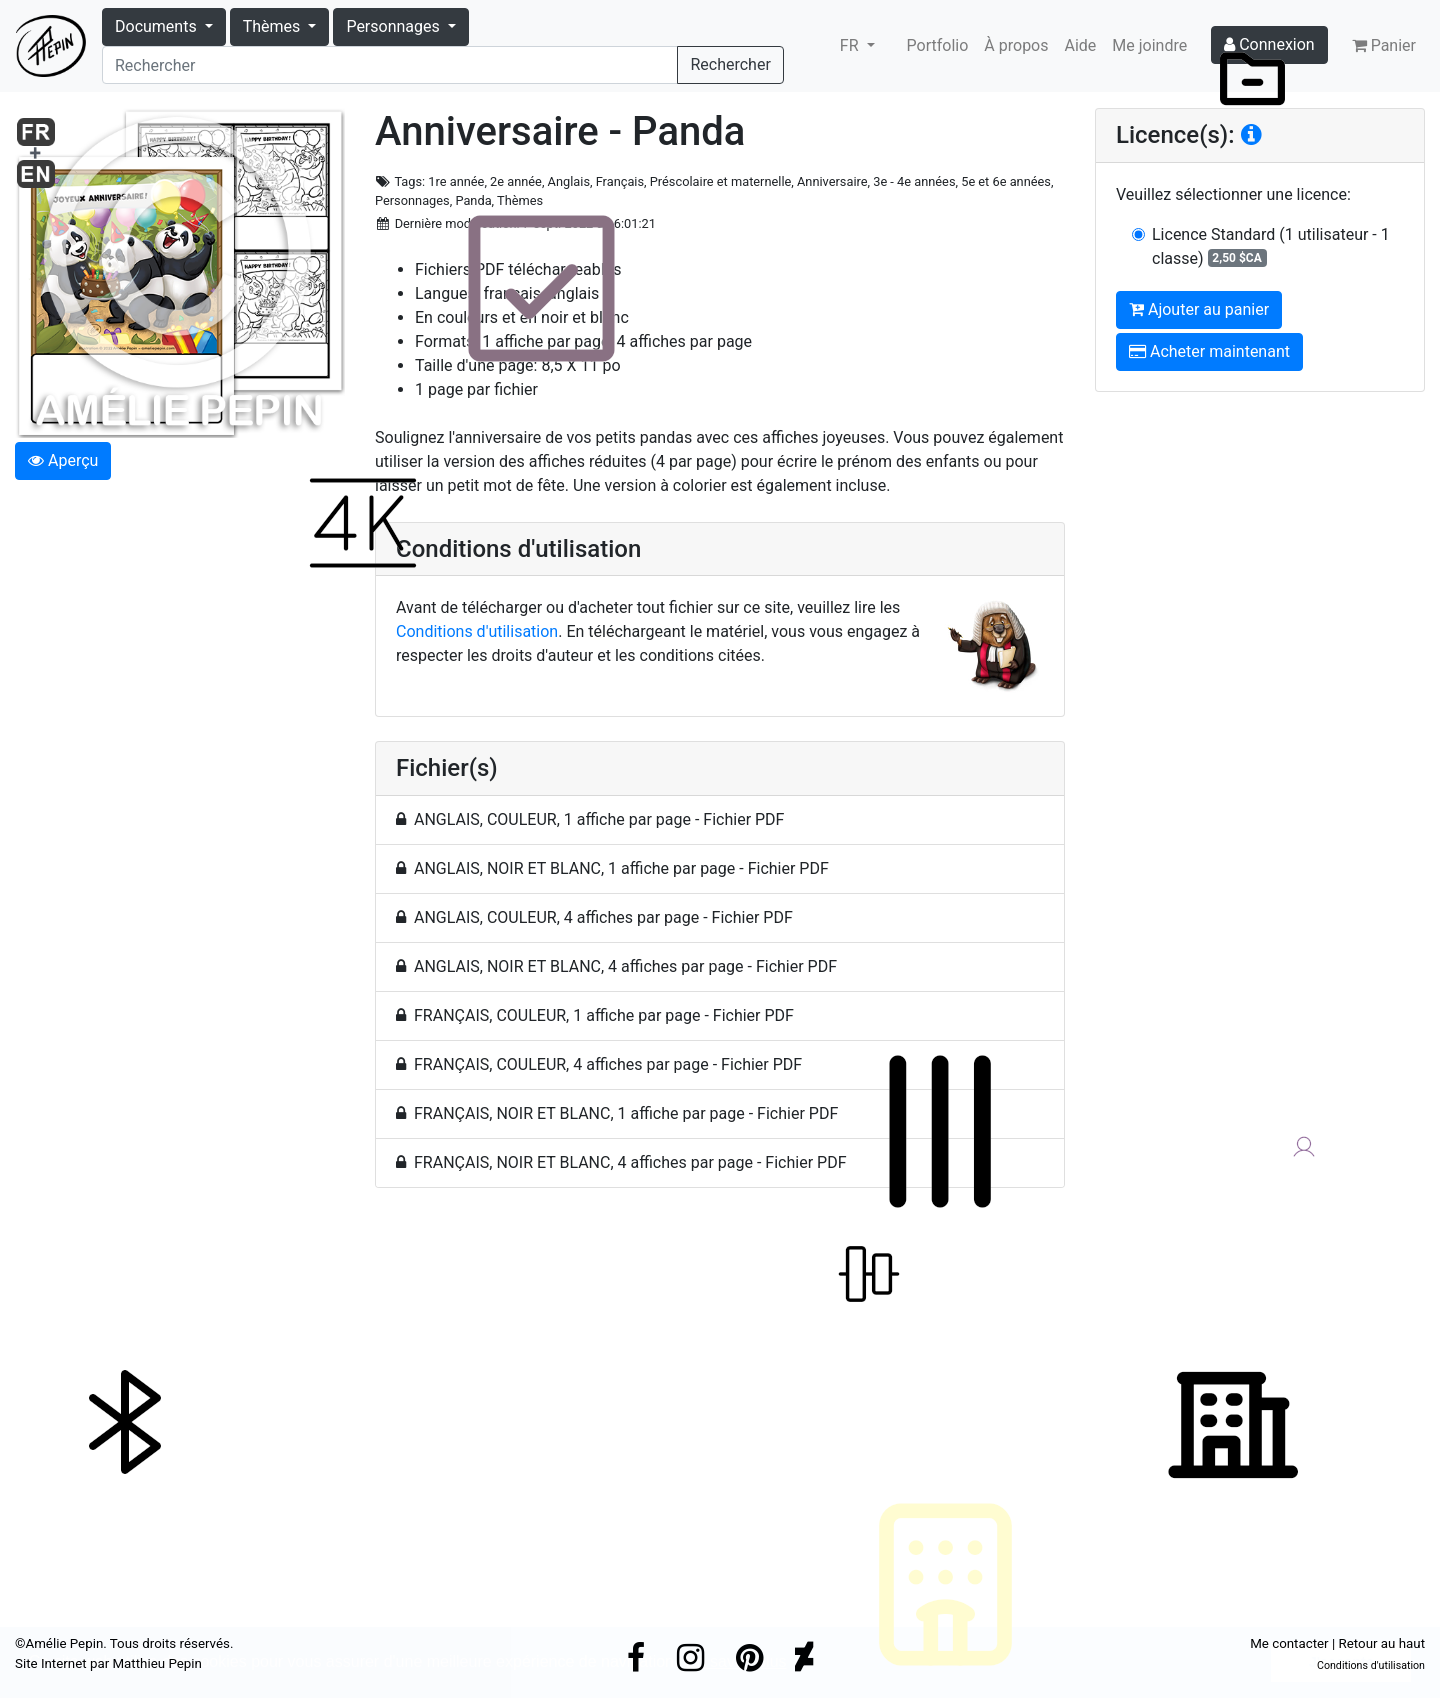 This screenshot has height=1698, width=1440. Describe the element at coordinates (1304, 1147) in the screenshot. I see `view your profile` at that location.